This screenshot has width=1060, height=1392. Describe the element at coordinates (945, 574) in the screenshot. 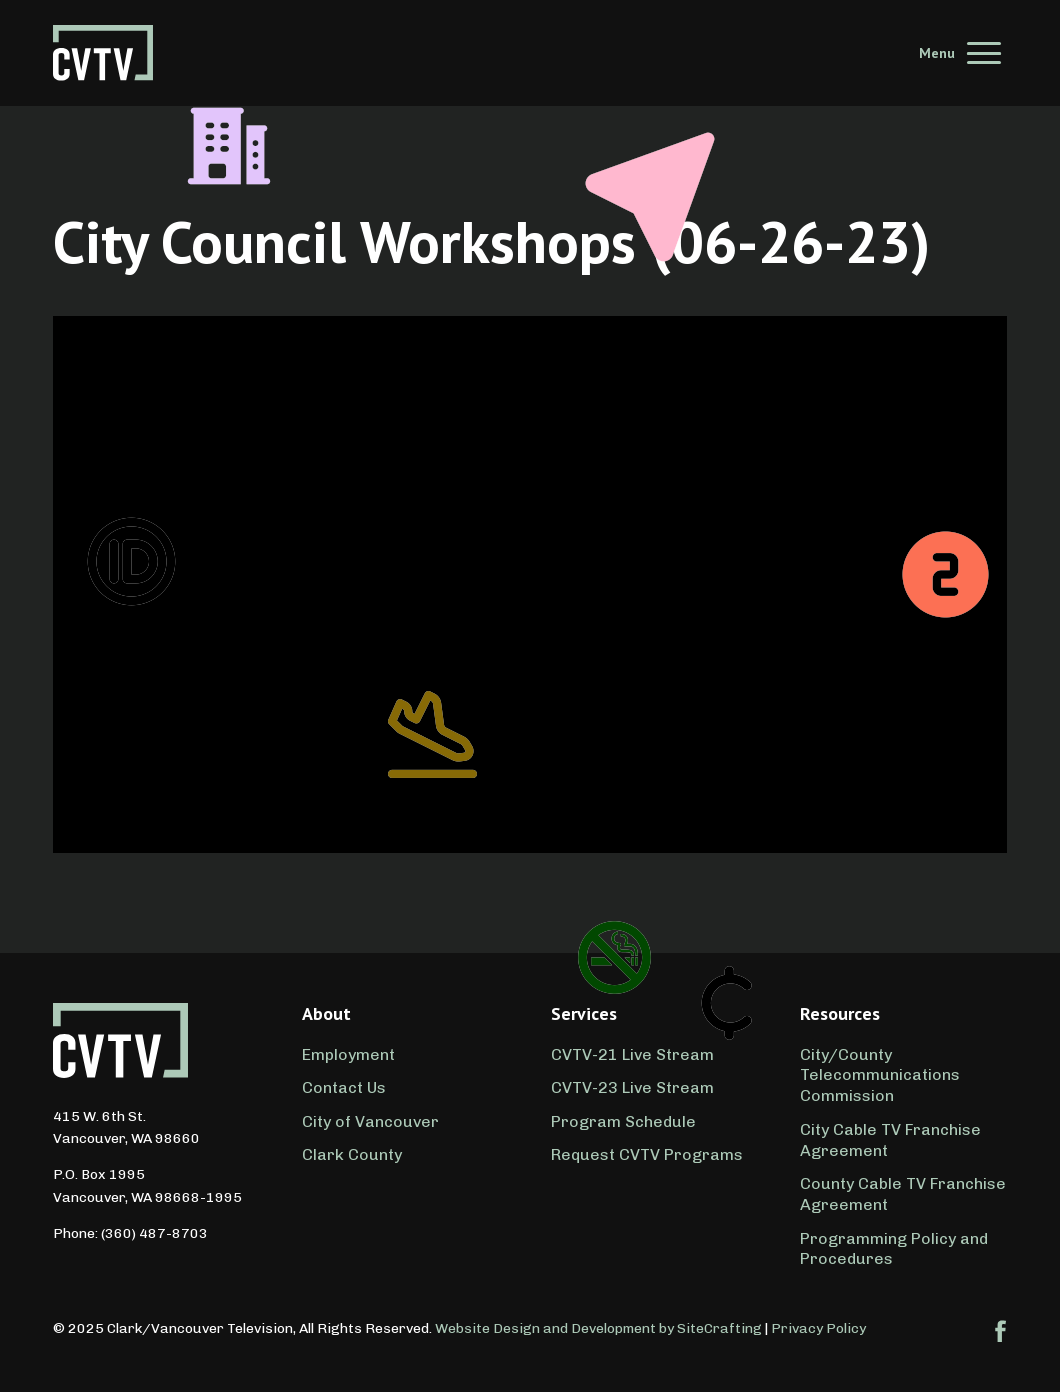

I see `indicates step 2 in a multi-step process` at that location.